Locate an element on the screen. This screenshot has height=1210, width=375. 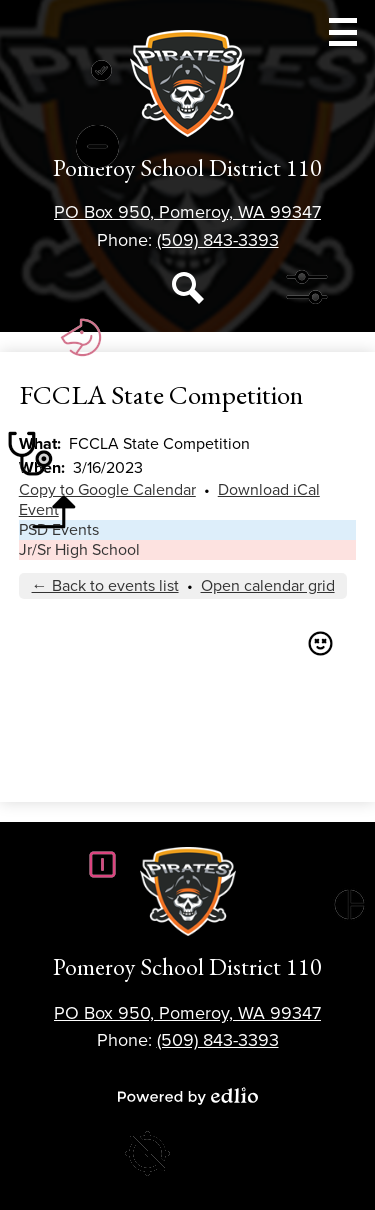
indicates a dizzy or dazed state is located at coordinates (320, 643).